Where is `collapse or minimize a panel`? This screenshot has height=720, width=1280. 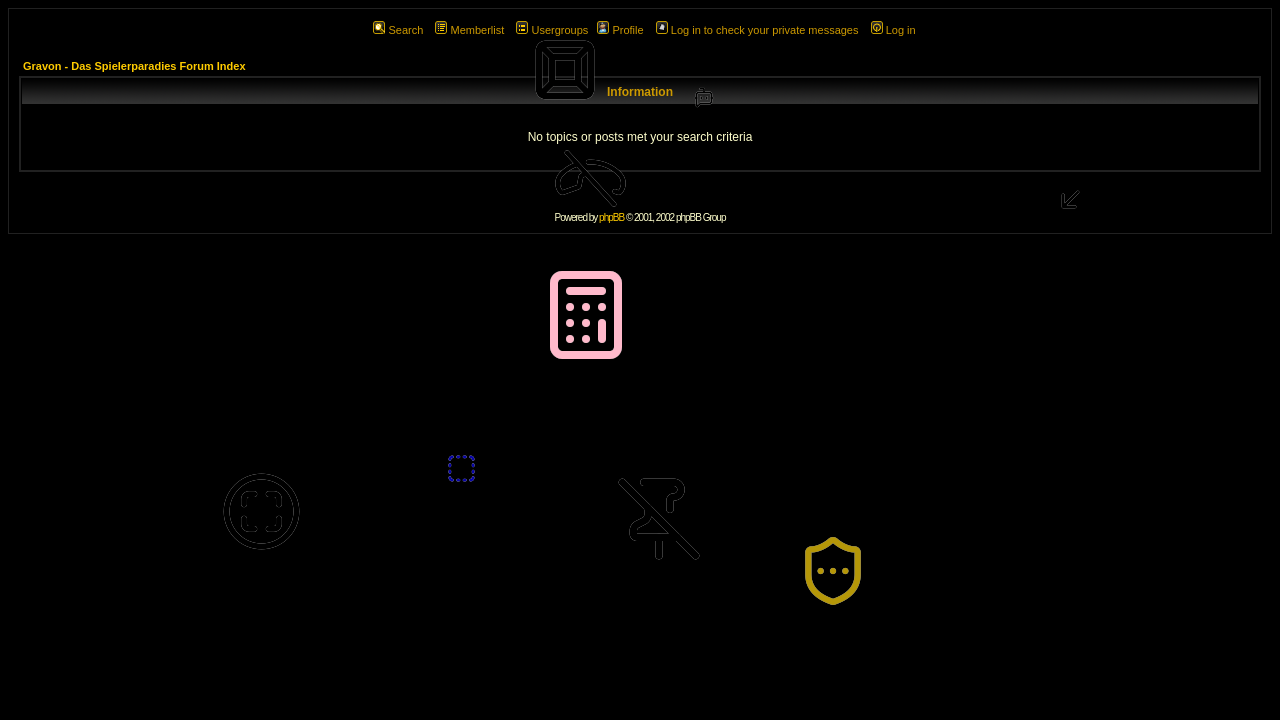
collapse or minimize a panel is located at coordinates (1070, 199).